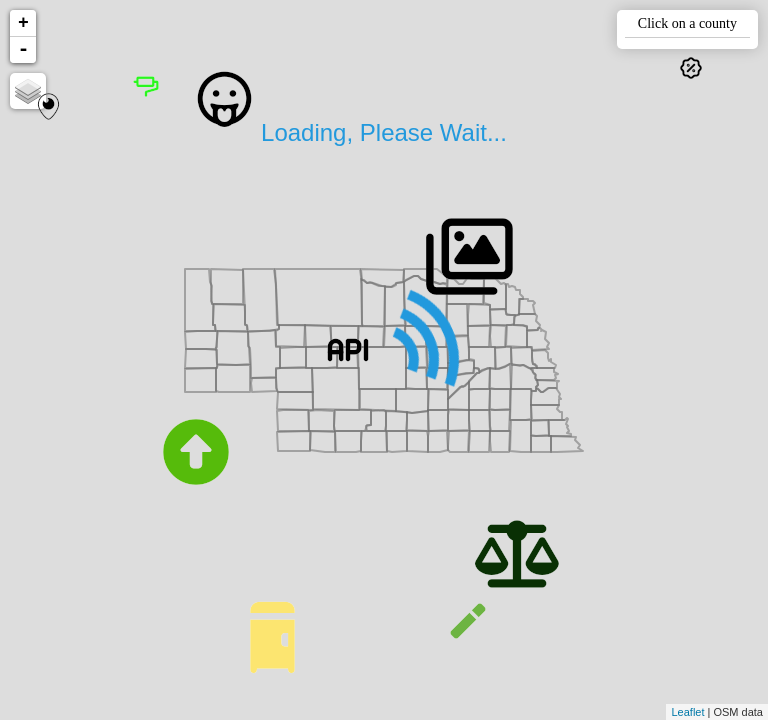  What do you see at coordinates (517, 554) in the screenshot?
I see `access legal or terms of service information` at bounding box center [517, 554].